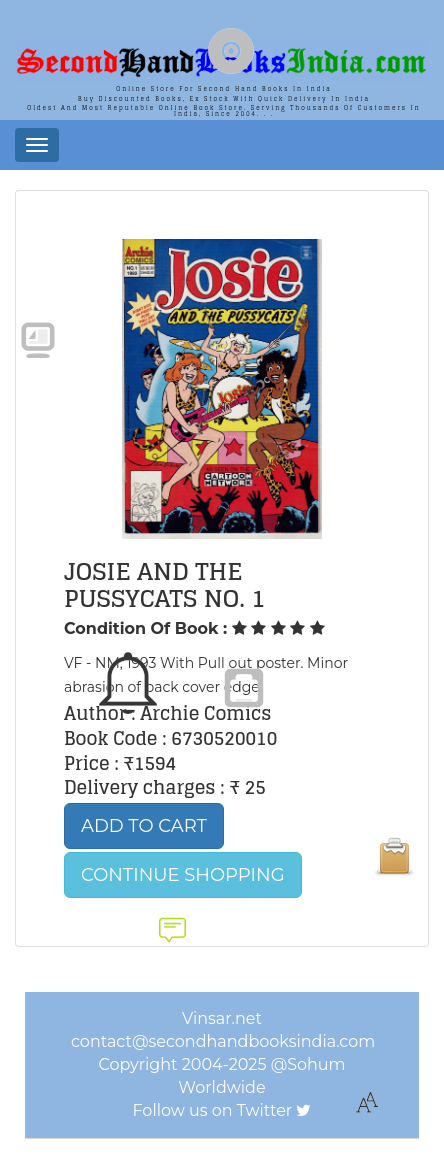 The height and width of the screenshot is (1164, 444). Describe the element at coordinates (172, 929) in the screenshot. I see `open the messaging app` at that location.